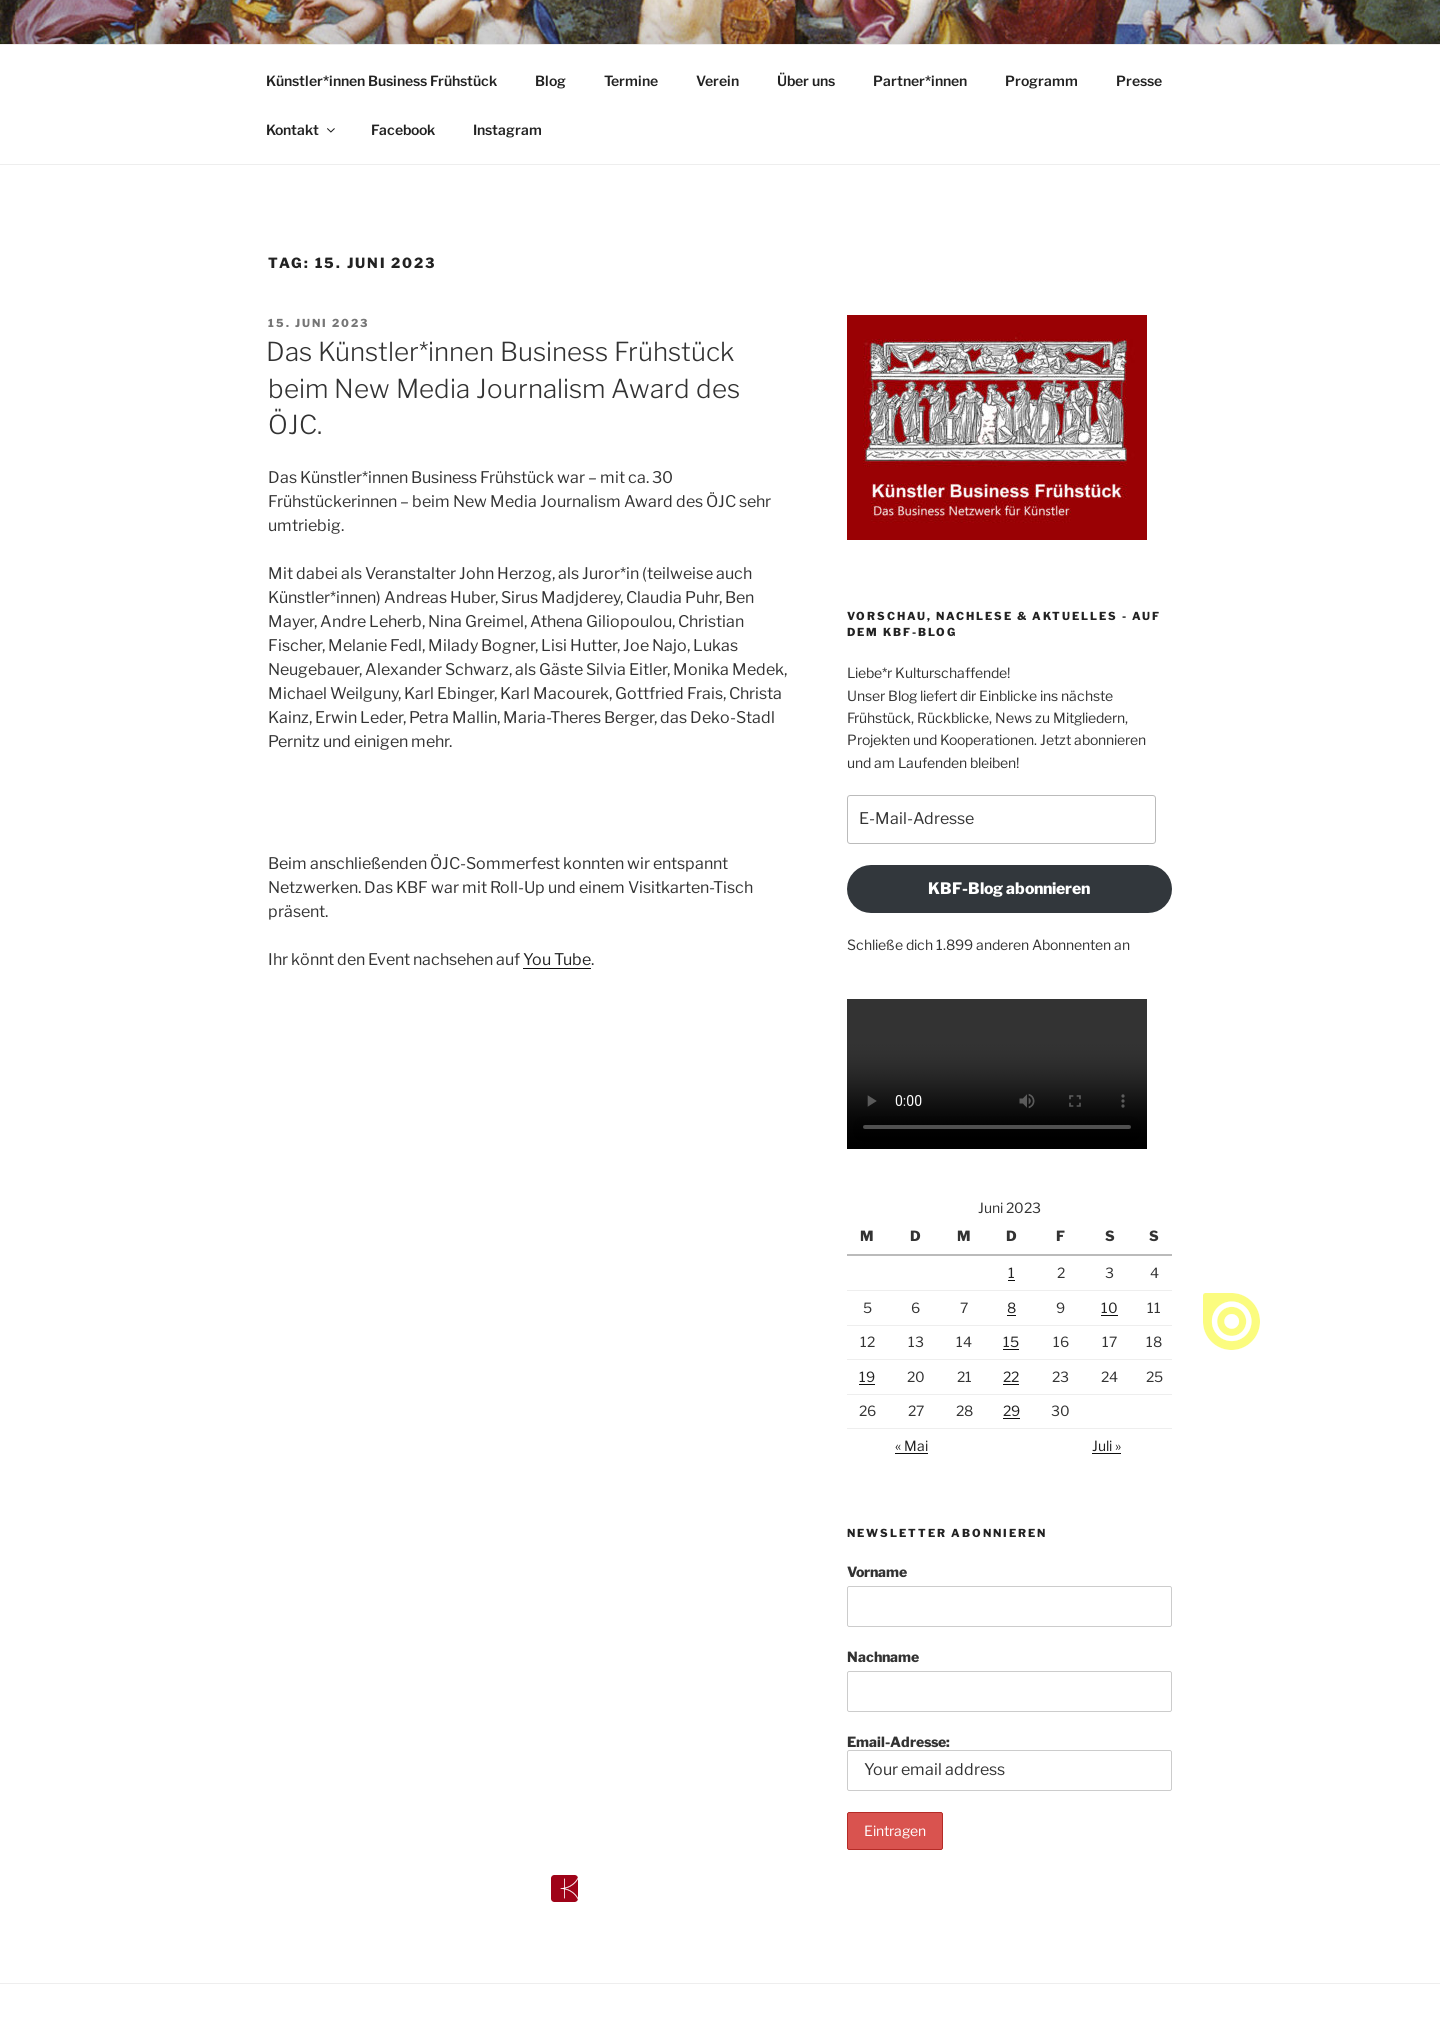 The width and height of the screenshot is (1440, 2033). I want to click on open Issuu digital publishing platform, so click(1231, 1321).